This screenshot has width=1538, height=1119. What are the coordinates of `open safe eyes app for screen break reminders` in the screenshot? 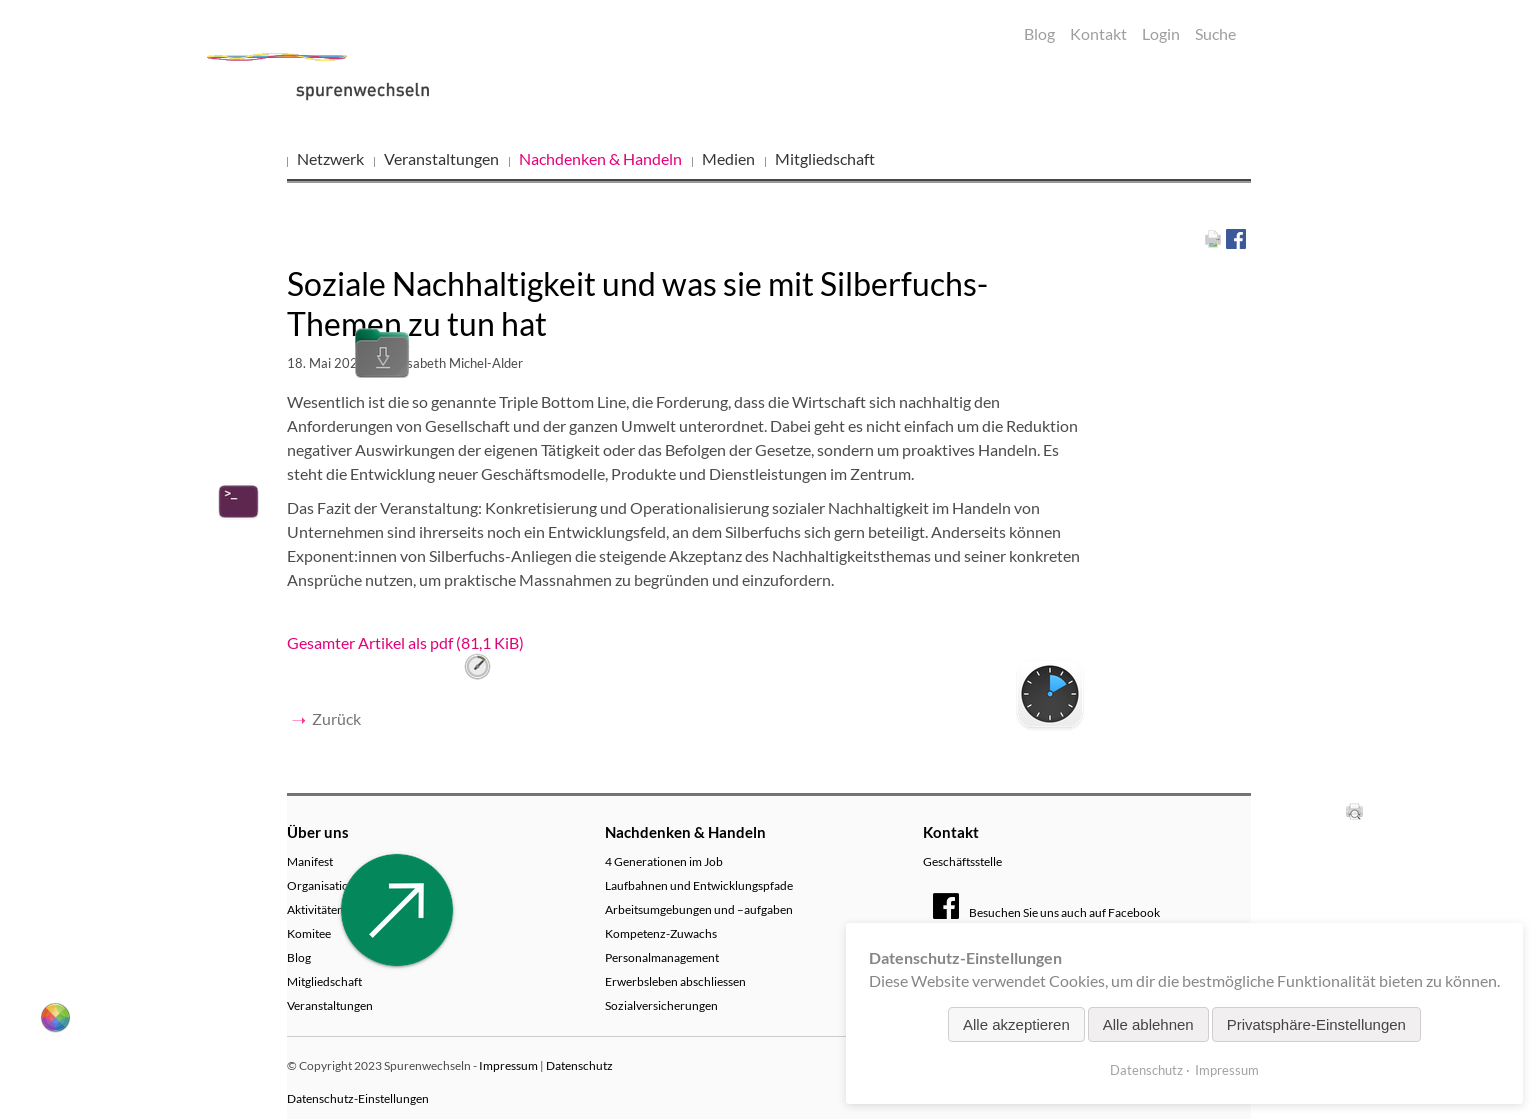 It's located at (1050, 694).